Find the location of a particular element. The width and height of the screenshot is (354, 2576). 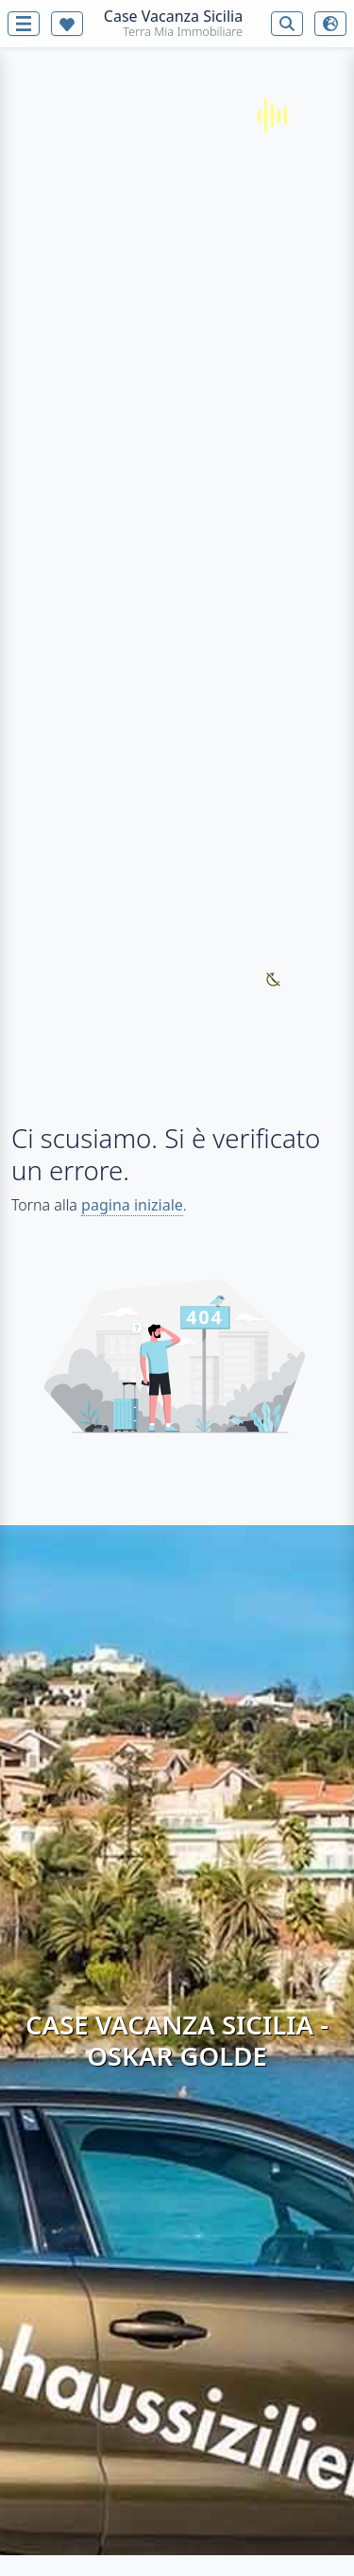

disable dark mode is located at coordinates (273, 979).